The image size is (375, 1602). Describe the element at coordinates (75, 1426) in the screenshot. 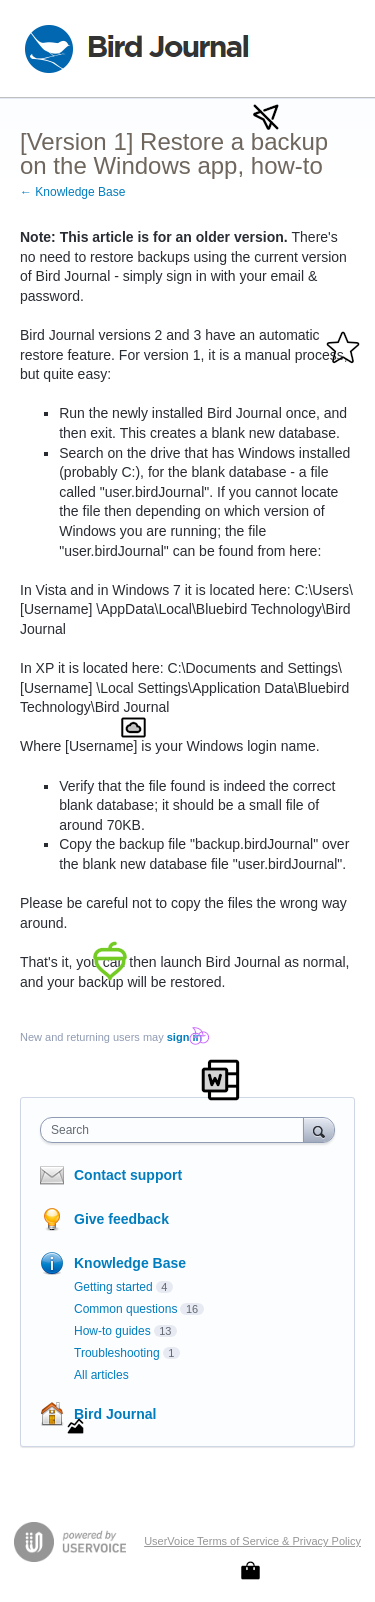

I see `view area chart with trend line` at that location.